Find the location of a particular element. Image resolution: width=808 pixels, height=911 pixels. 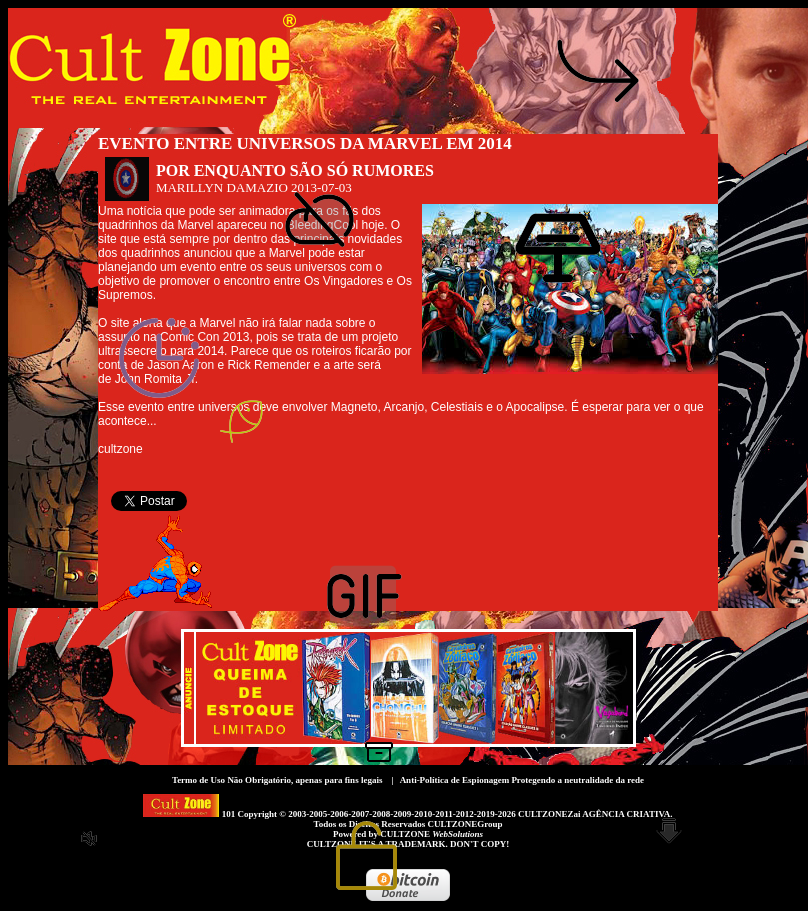

access fishing or marine-related features is located at coordinates (243, 420).